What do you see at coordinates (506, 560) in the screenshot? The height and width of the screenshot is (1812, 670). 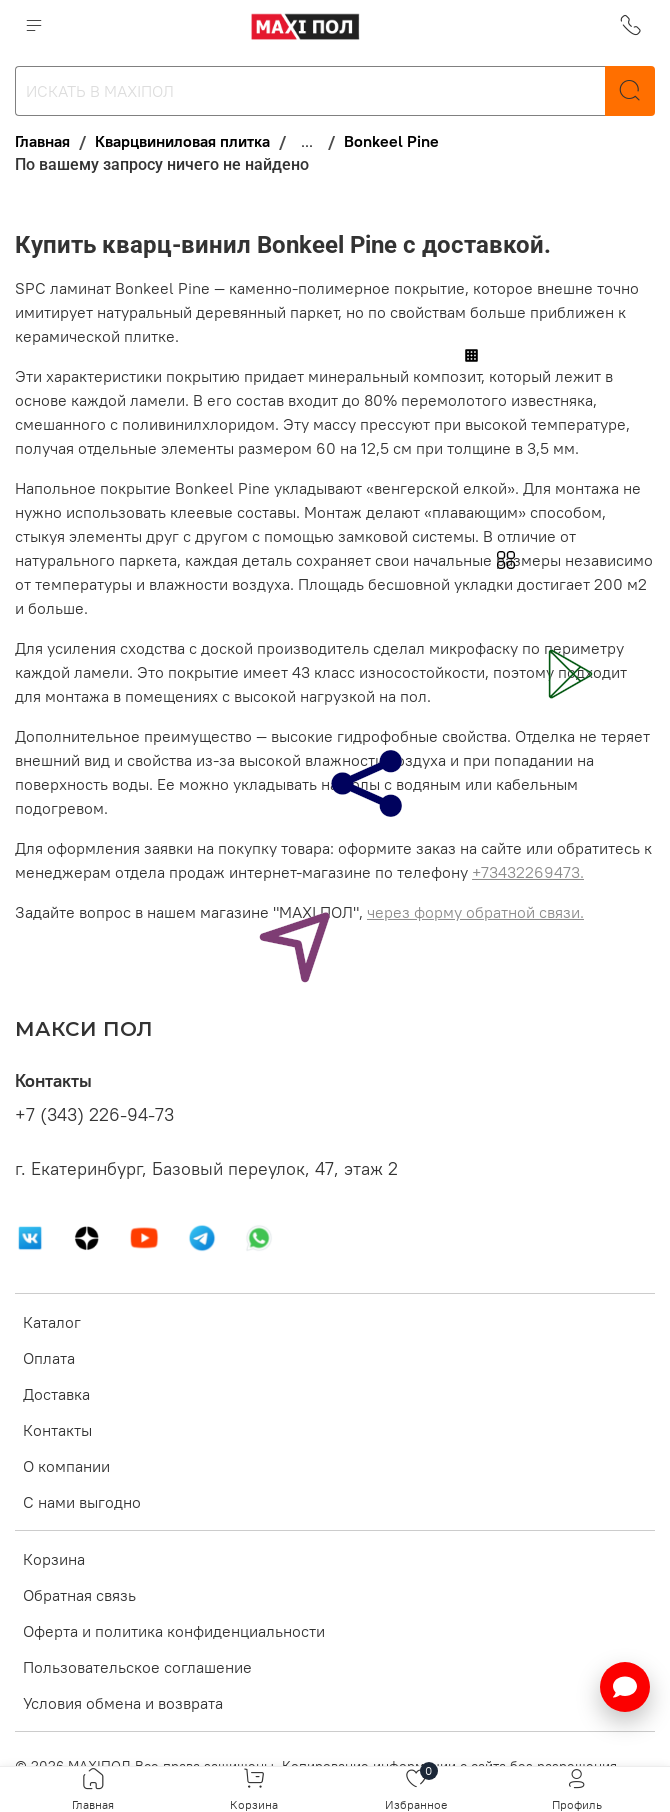 I see `view all apps or menu` at bounding box center [506, 560].